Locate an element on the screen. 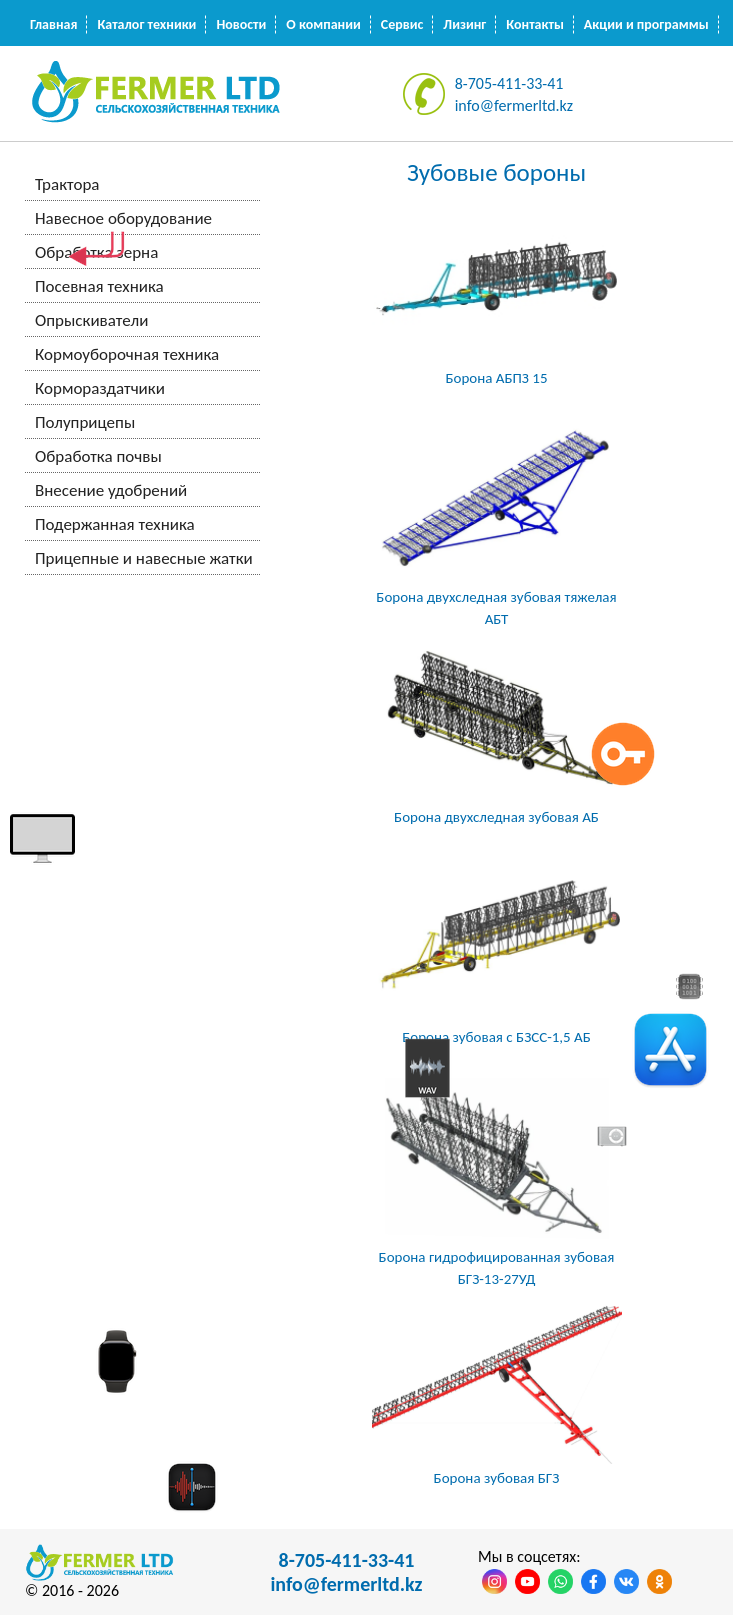 Image resolution: width=733 pixels, height=1615 pixels. access your media library is located at coordinates (371, 328).